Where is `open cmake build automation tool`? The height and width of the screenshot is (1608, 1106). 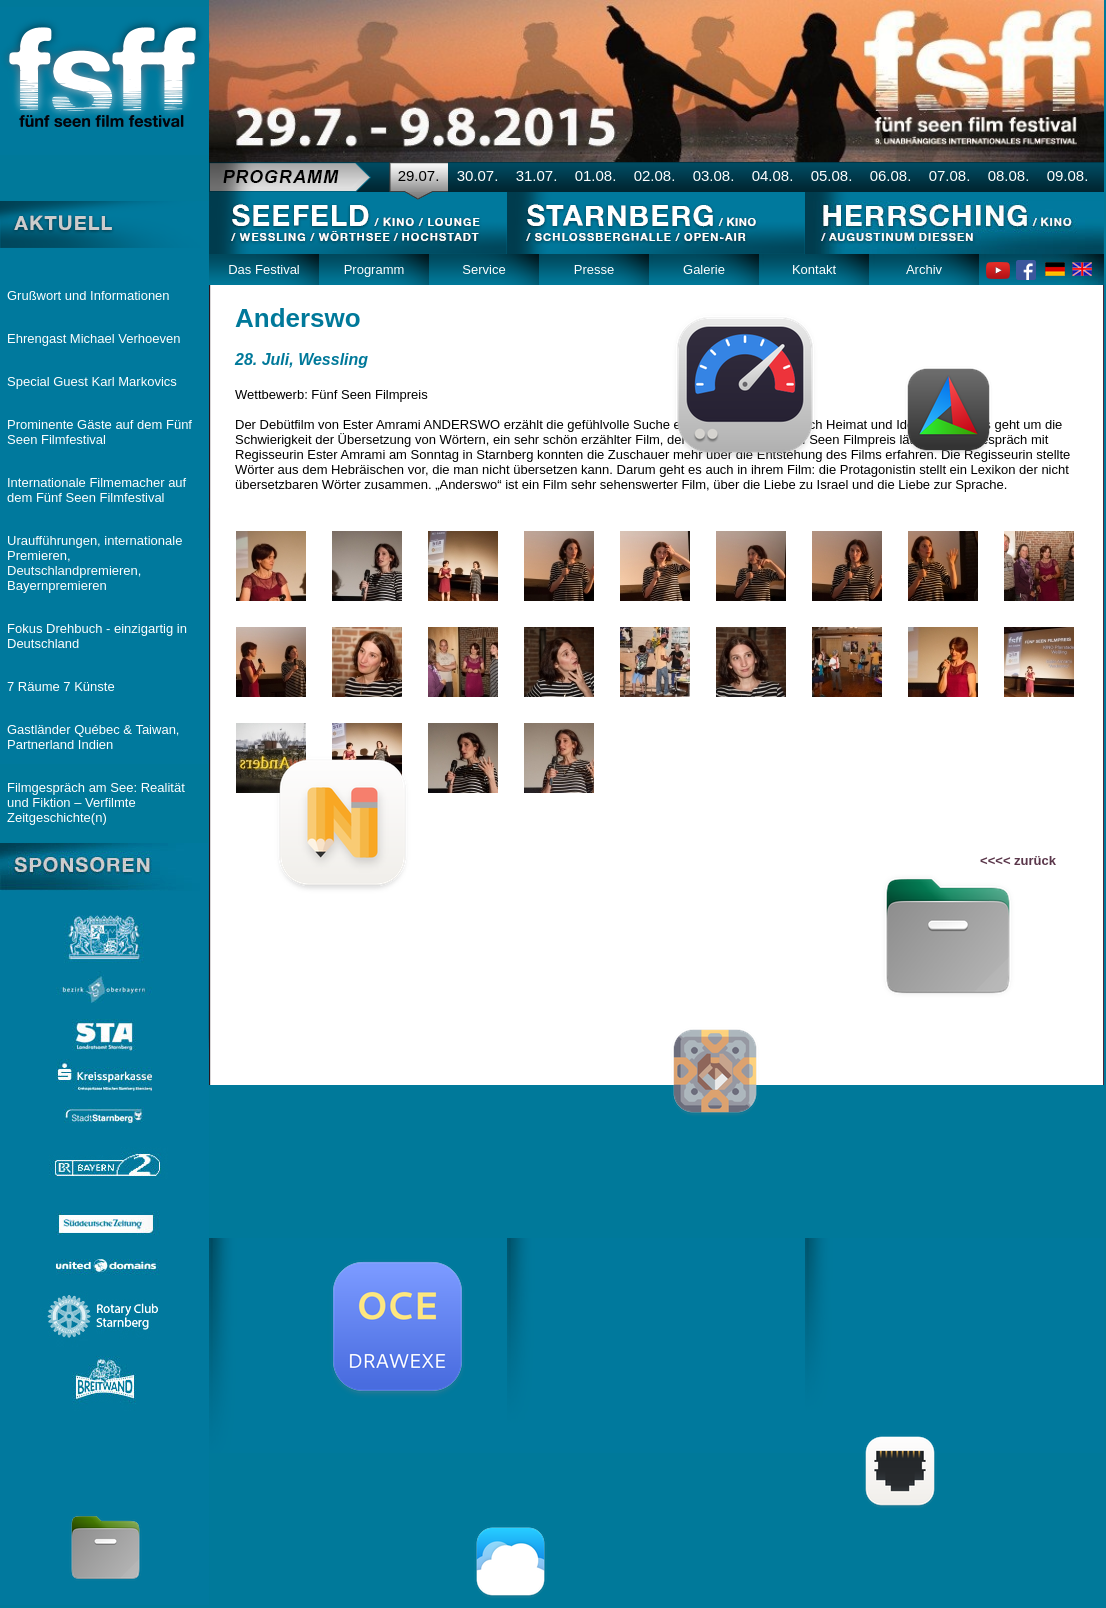 open cmake build automation tool is located at coordinates (948, 409).